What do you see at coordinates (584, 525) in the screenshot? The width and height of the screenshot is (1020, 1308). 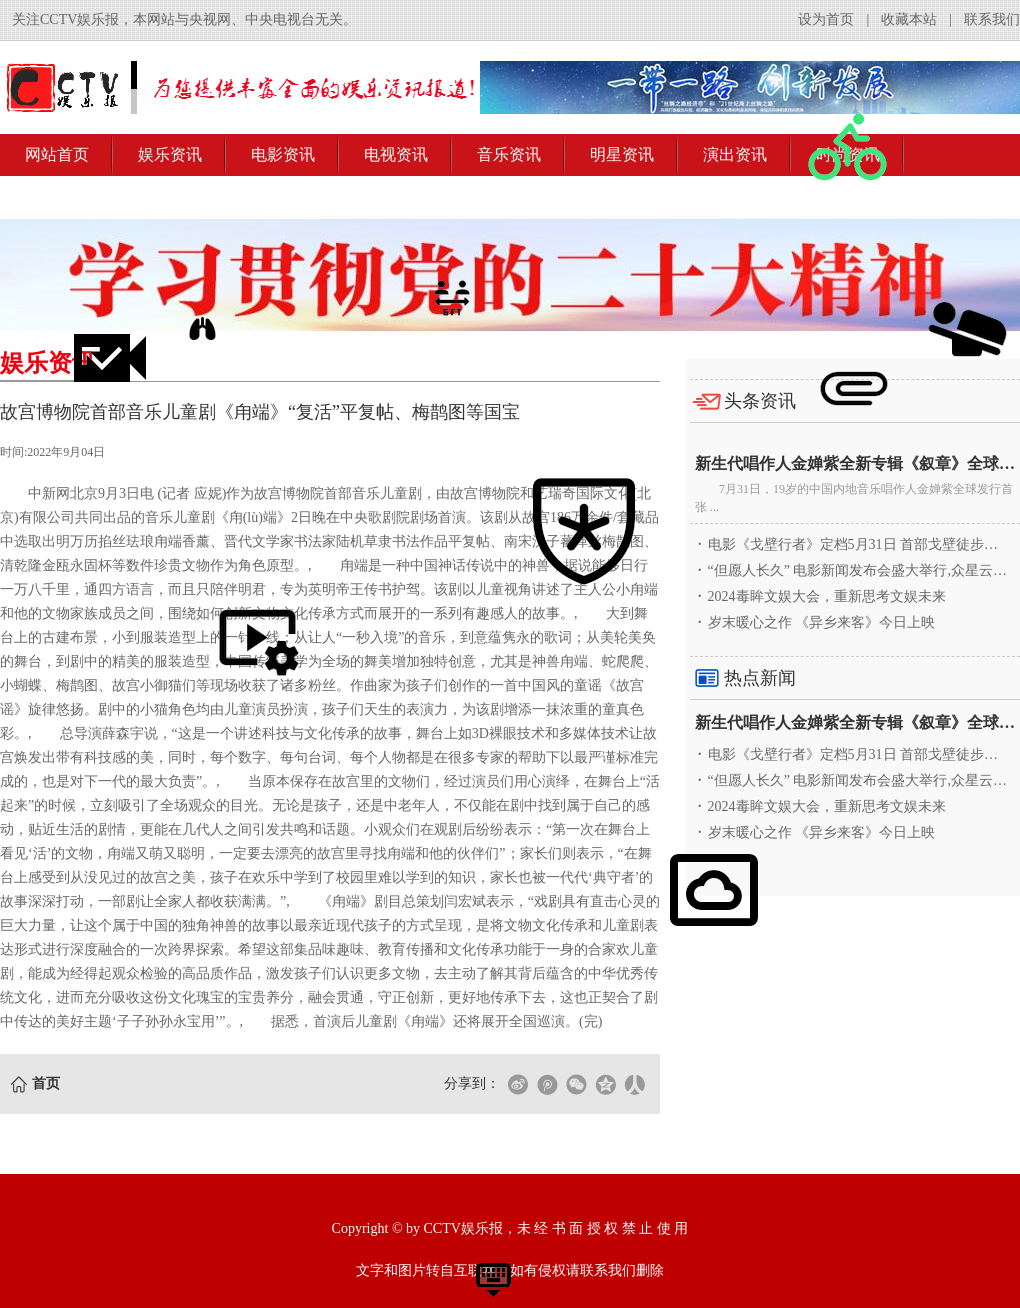 I see `indicates premium or verified security status` at bounding box center [584, 525].